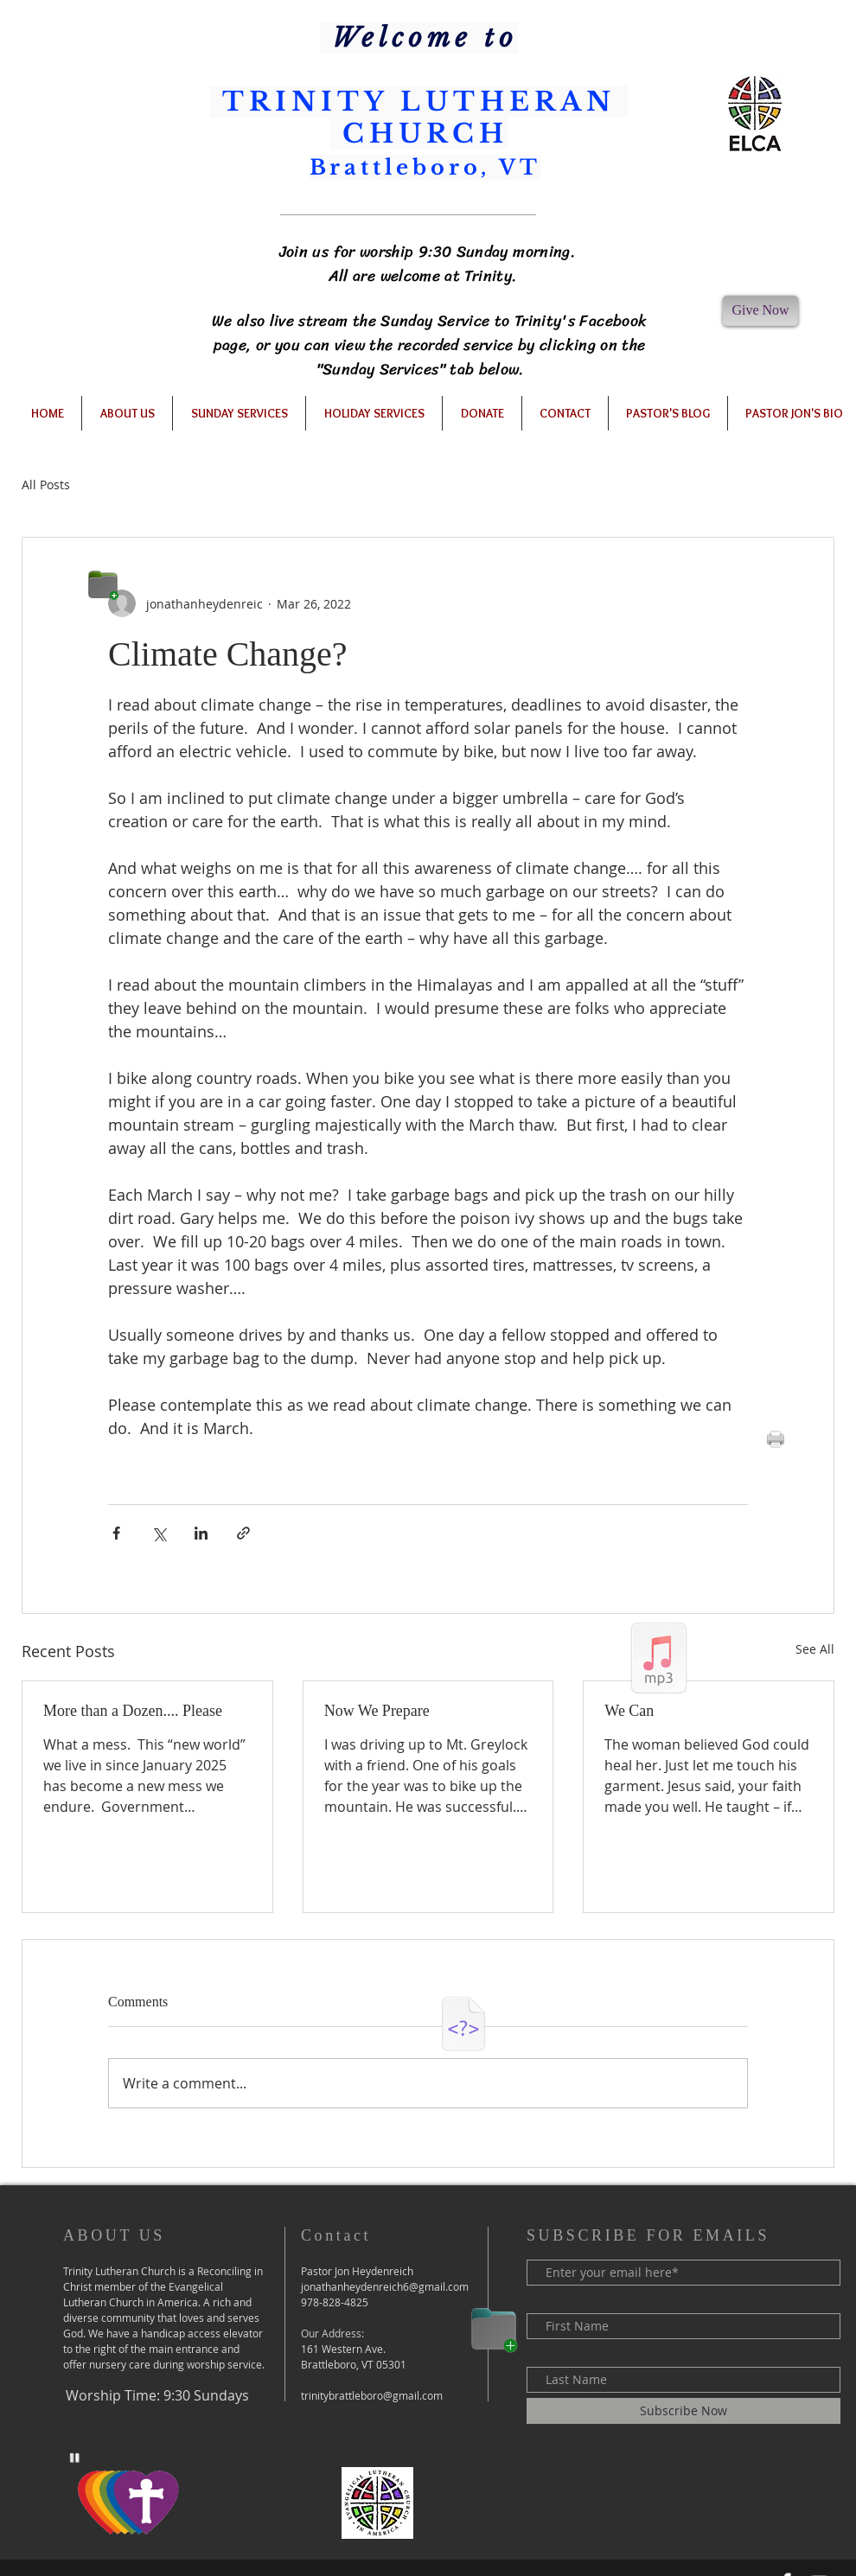  Describe the element at coordinates (659, 1658) in the screenshot. I see `an mp3 audio file` at that location.